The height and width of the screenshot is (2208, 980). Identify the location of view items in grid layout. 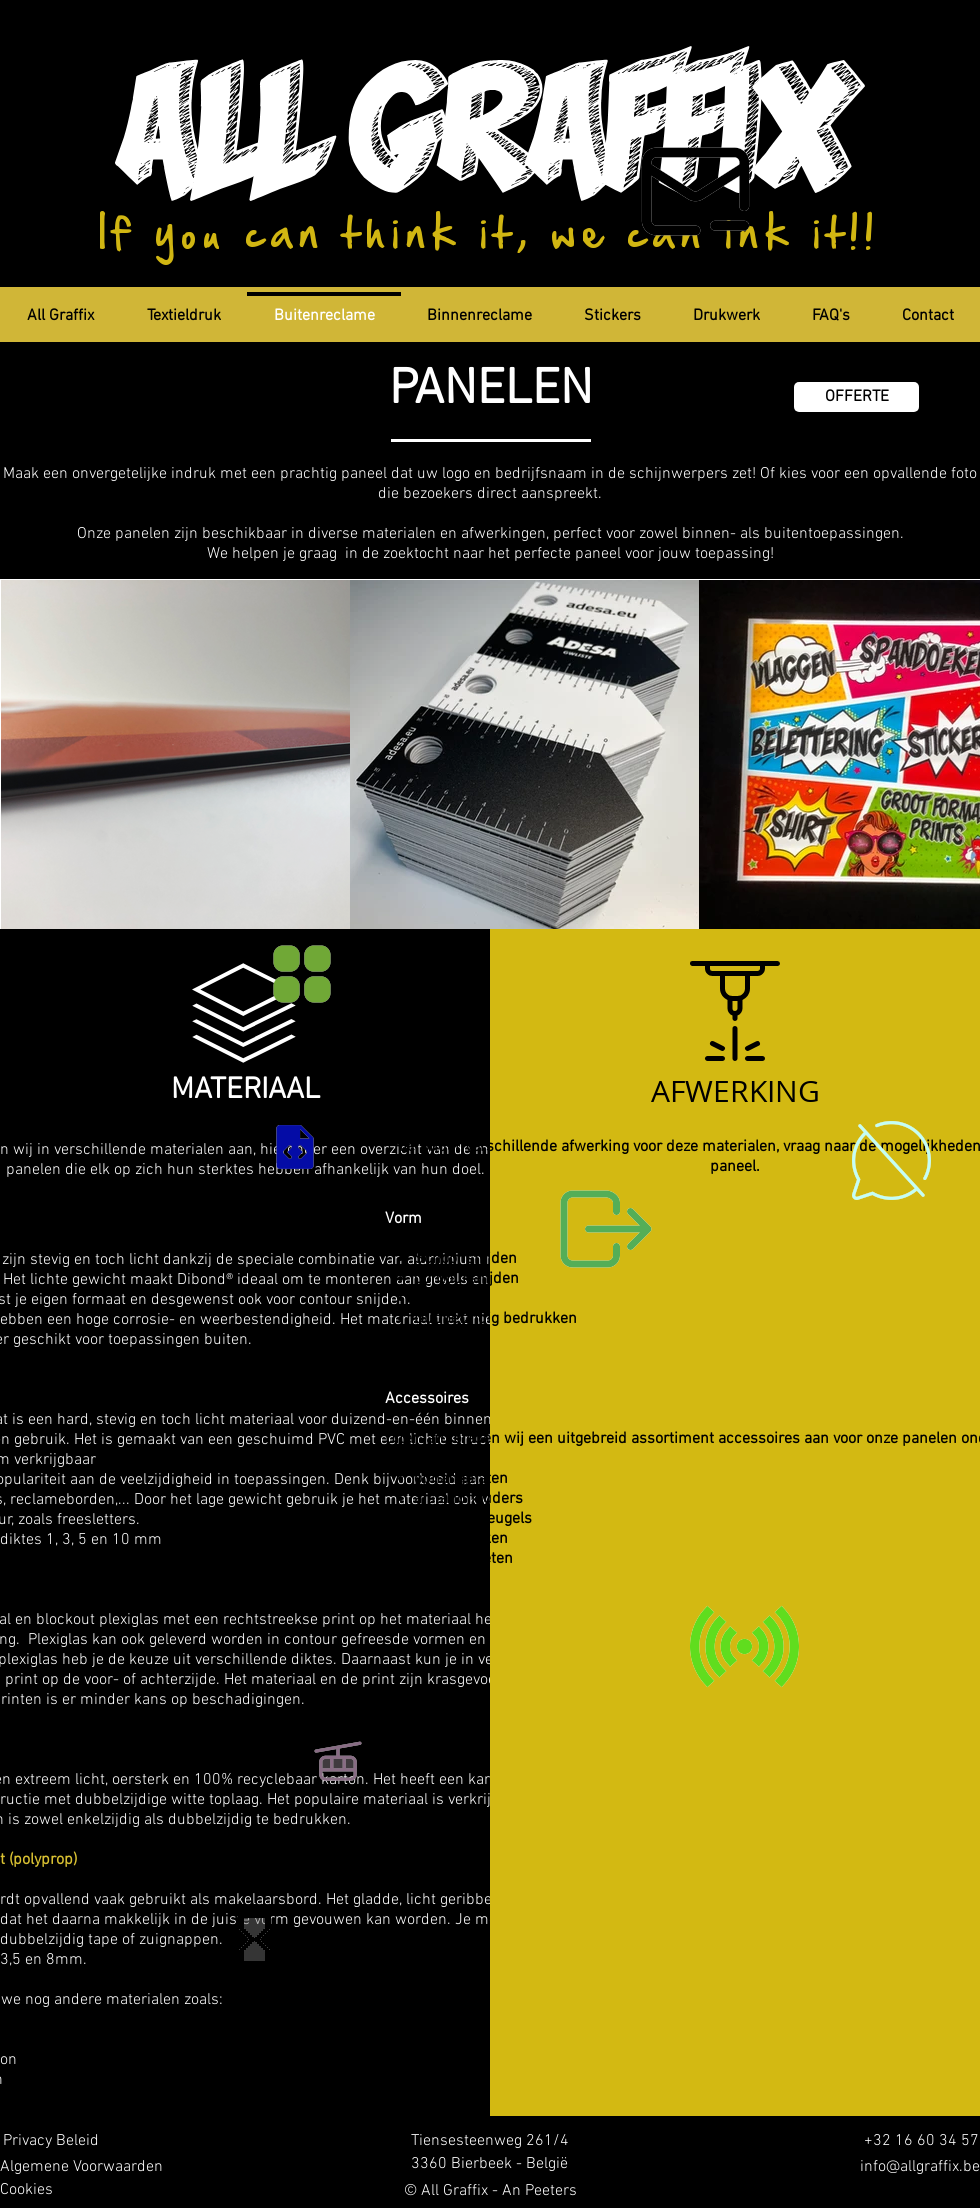
(302, 974).